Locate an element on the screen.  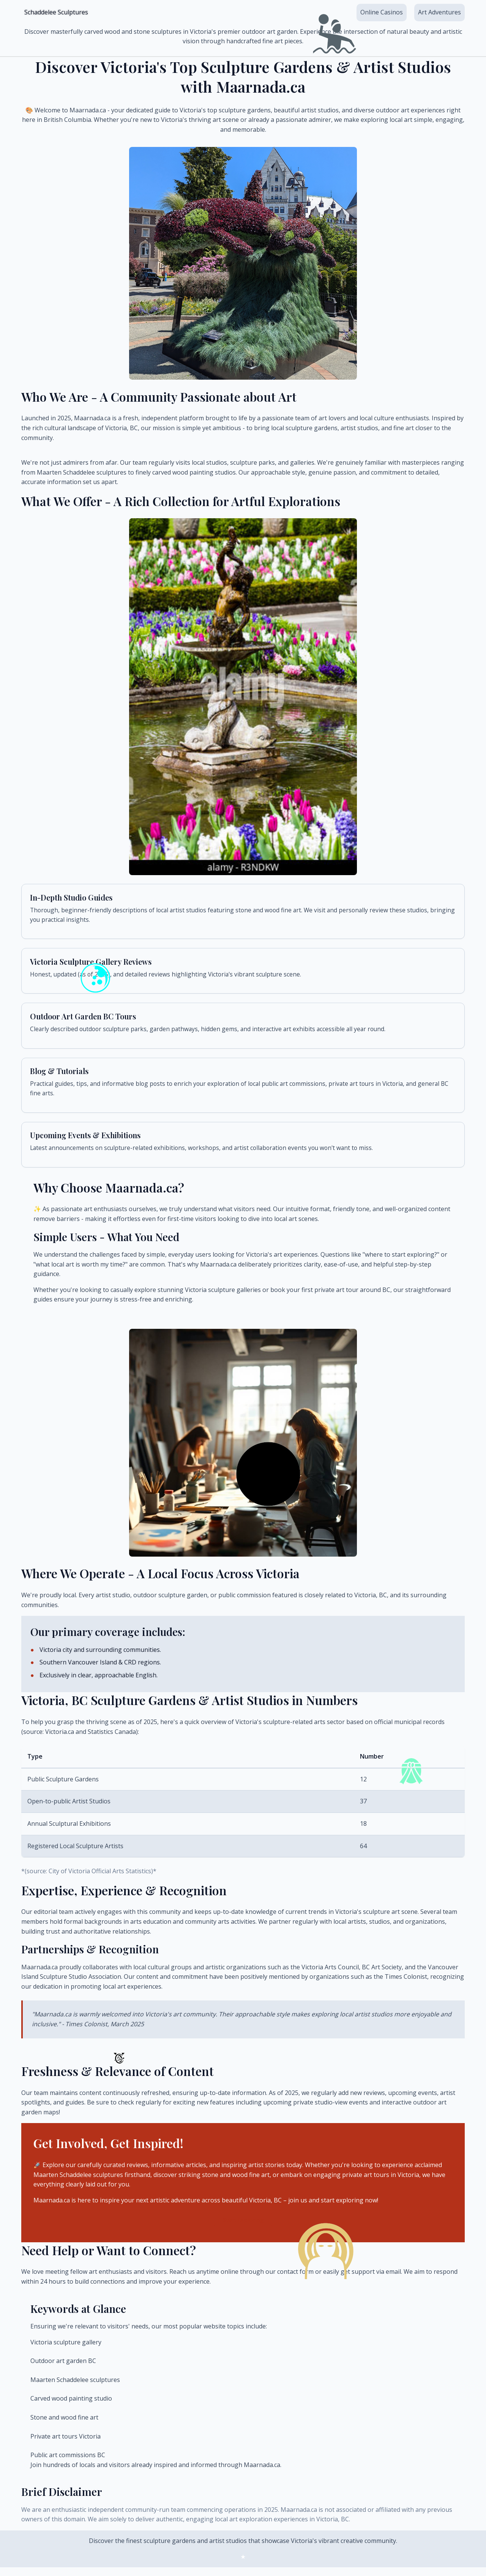
indicates suspicious activity detected is located at coordinates (325, 2251).